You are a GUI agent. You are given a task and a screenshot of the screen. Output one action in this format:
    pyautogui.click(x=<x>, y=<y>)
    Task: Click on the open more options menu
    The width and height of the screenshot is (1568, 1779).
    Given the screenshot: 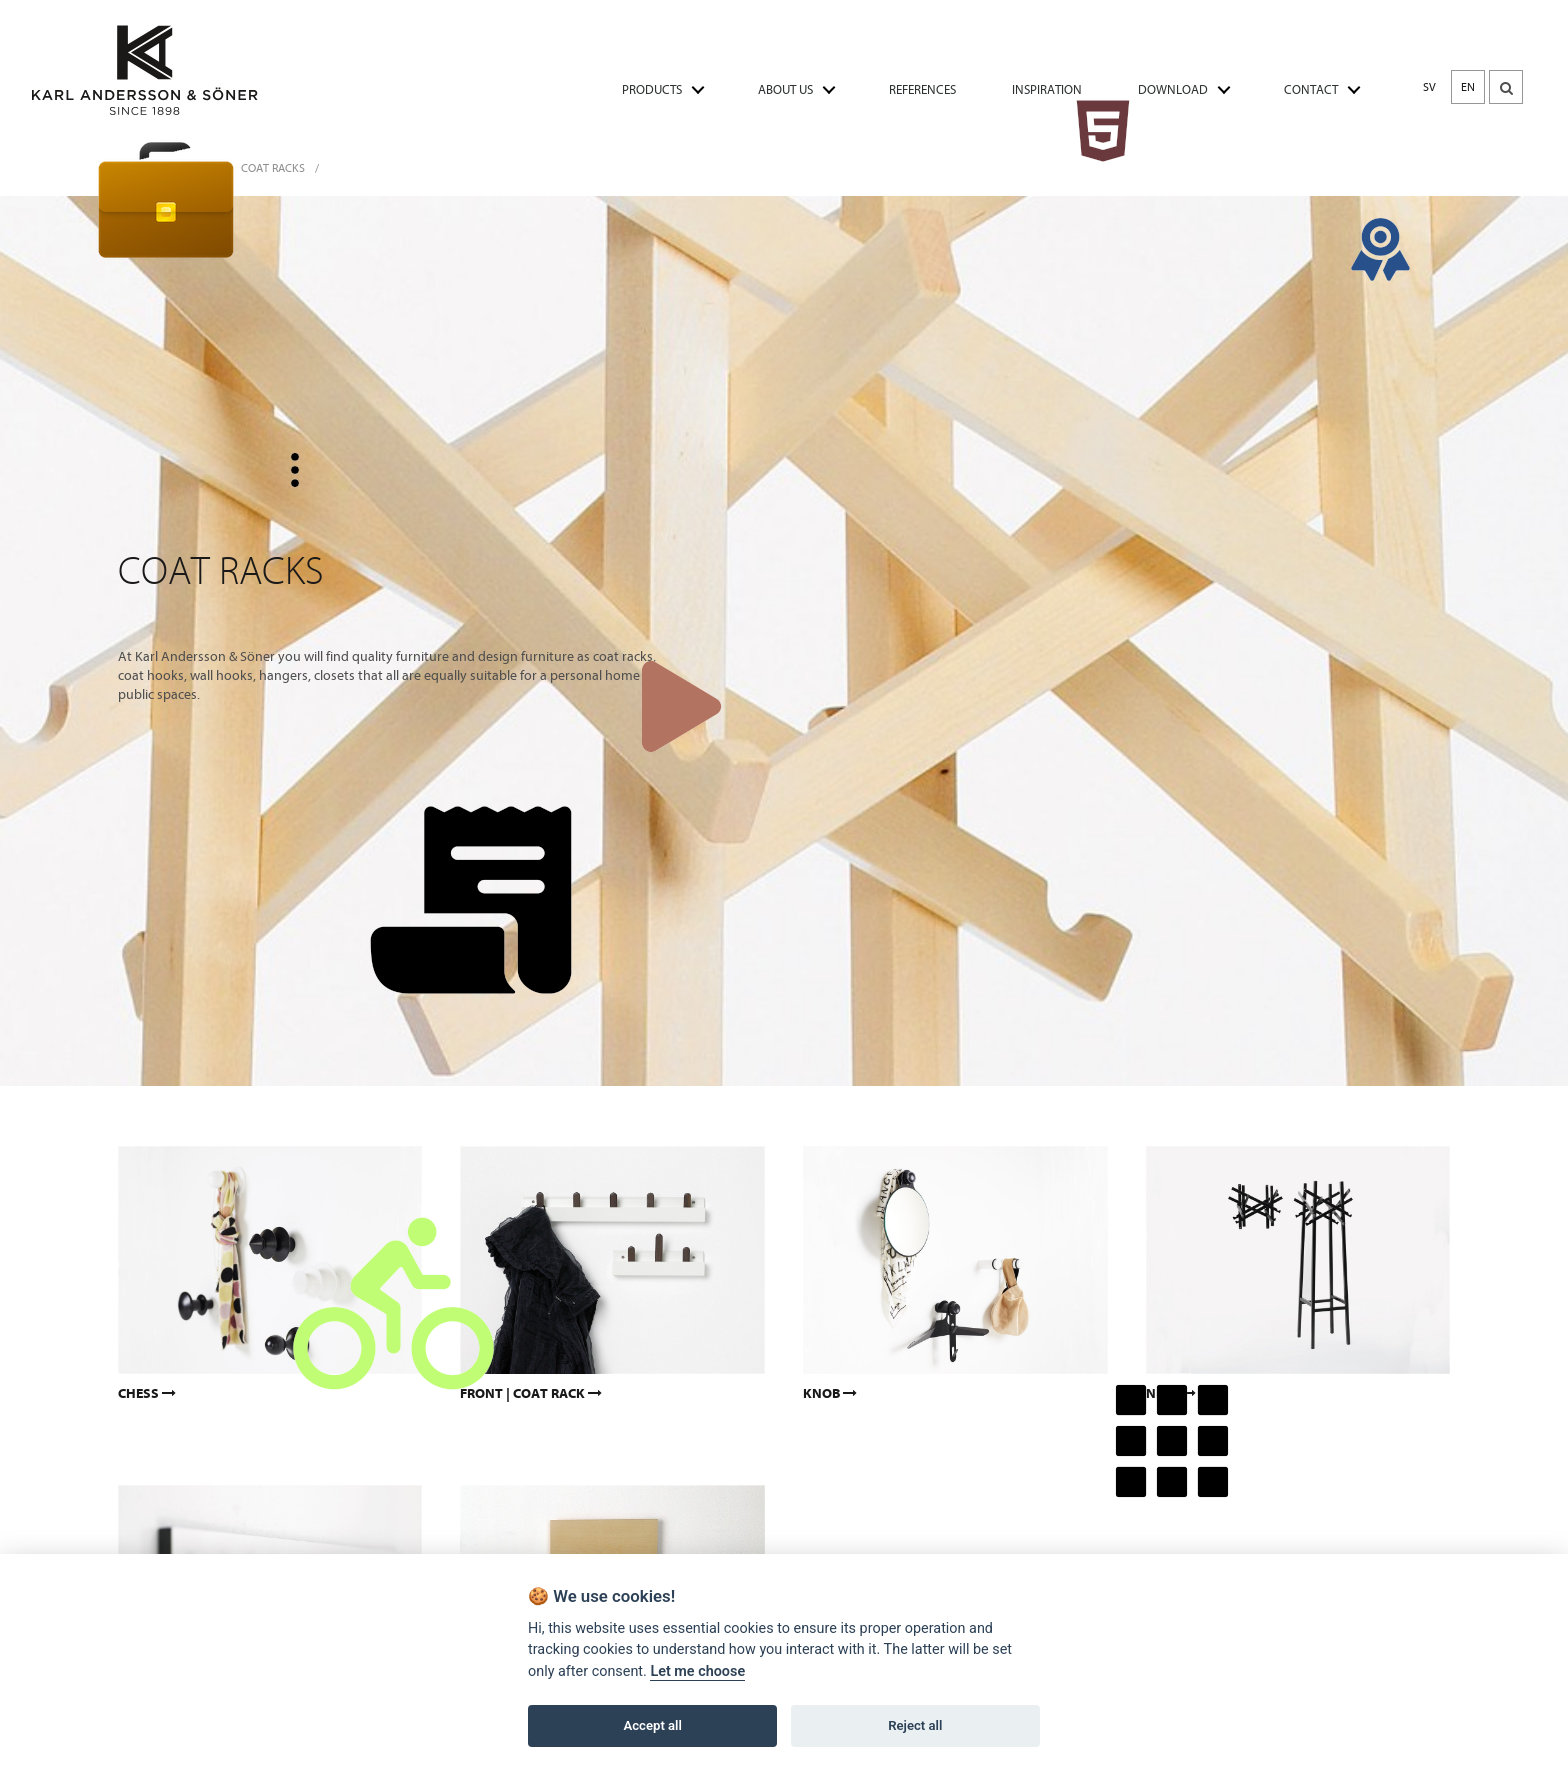 What is the action you would take?
    pyautogui.click(x=295, y=470)
    